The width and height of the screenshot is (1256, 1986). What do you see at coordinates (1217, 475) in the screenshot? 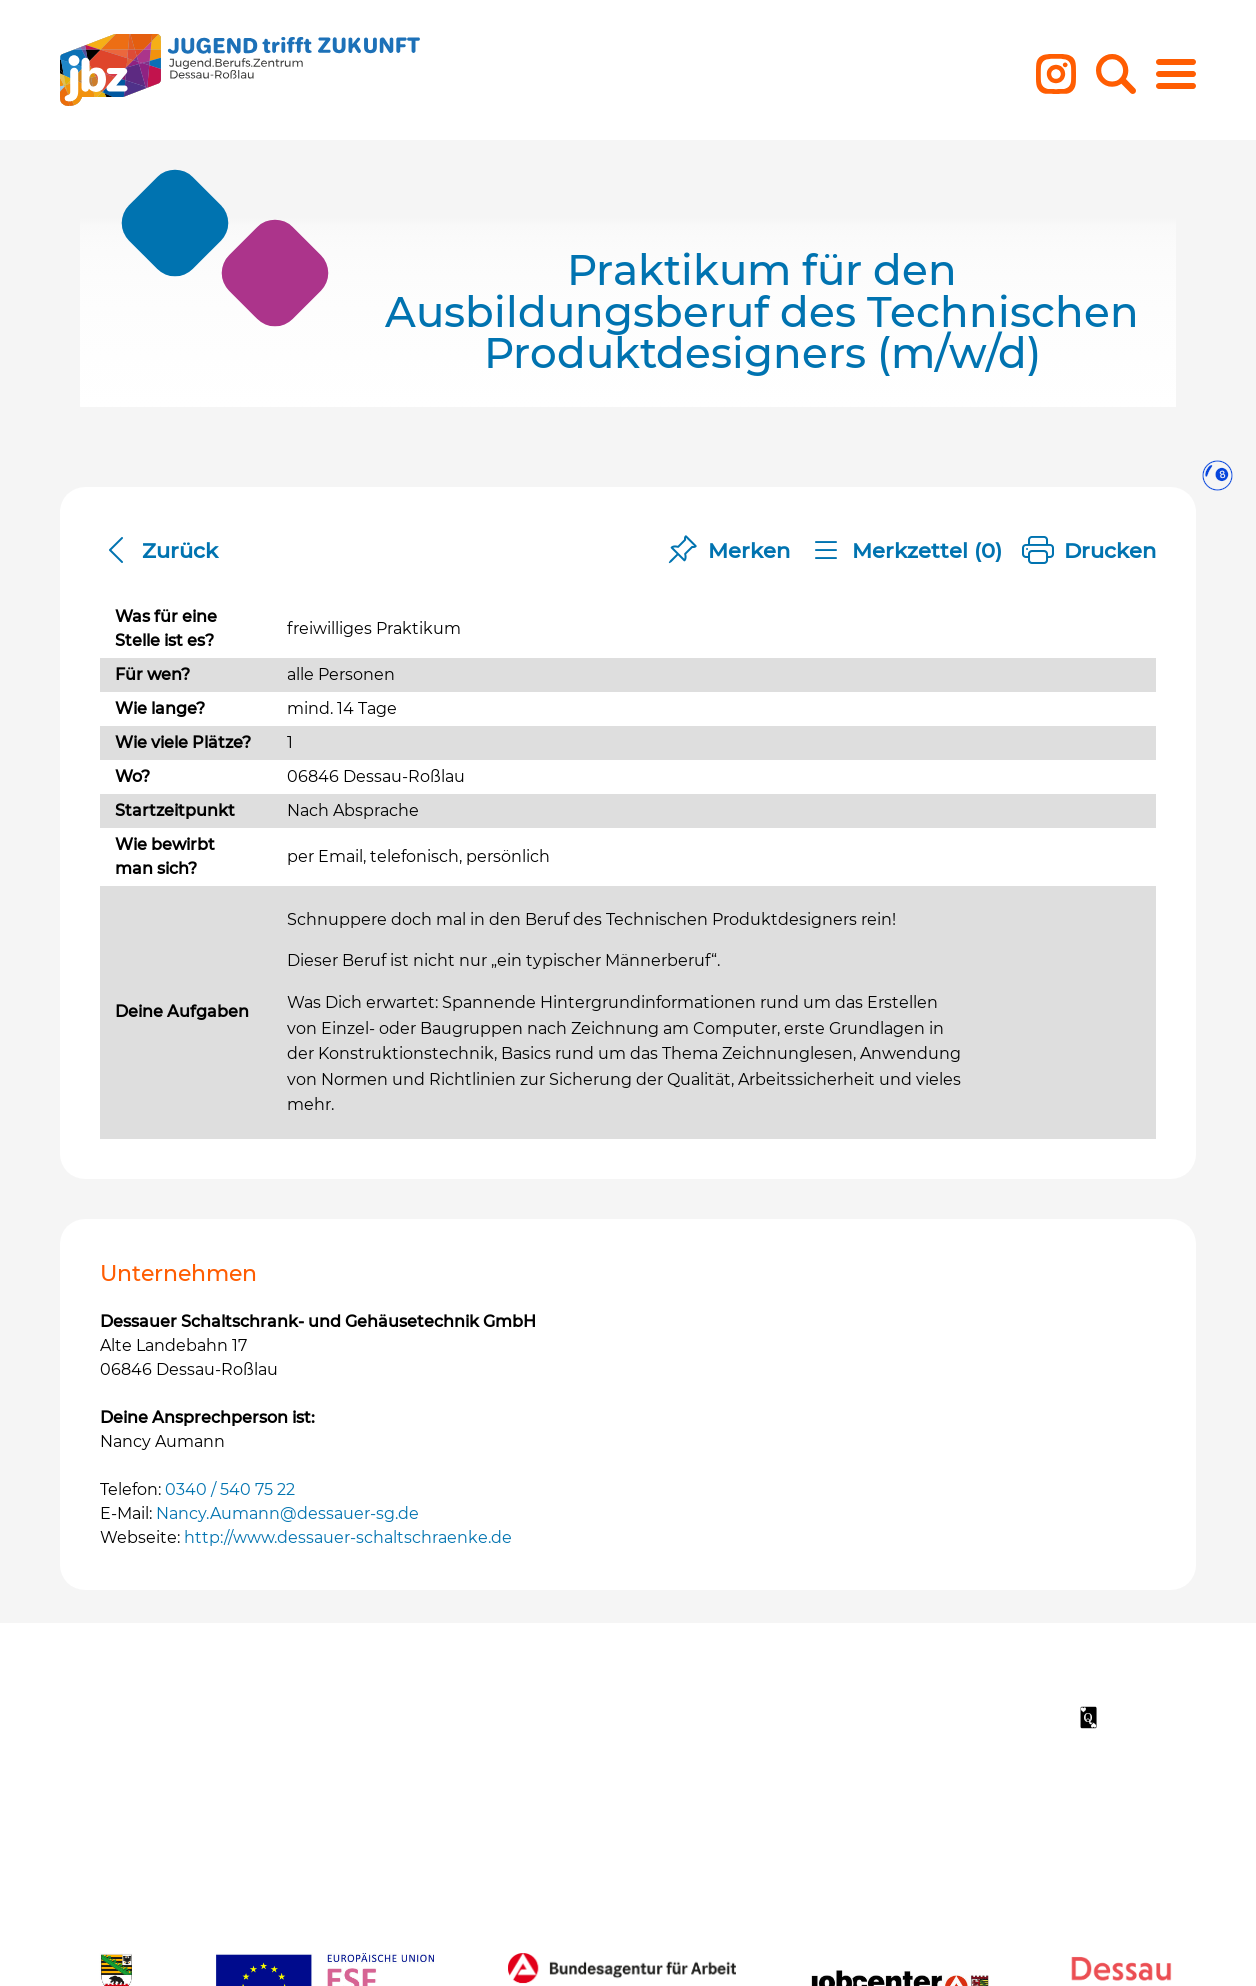
I see `play billiards or pool game` at bounding box center [1217, 475].